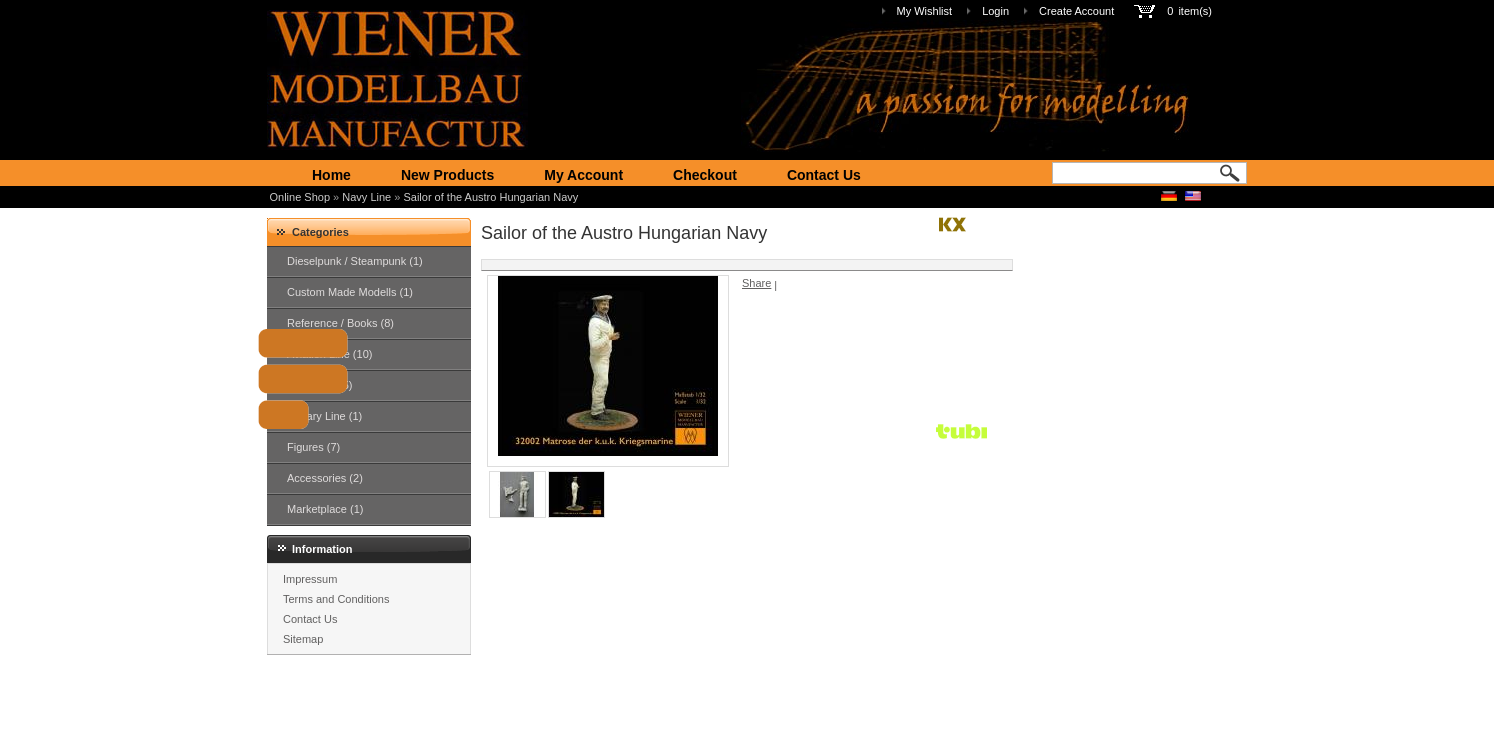 The height and width of the screenshot is (736, 1494). What do you see at coordinates (952, 224) in the screenshot?
I see `kx systems company logo` at bounding box center [952, 224].